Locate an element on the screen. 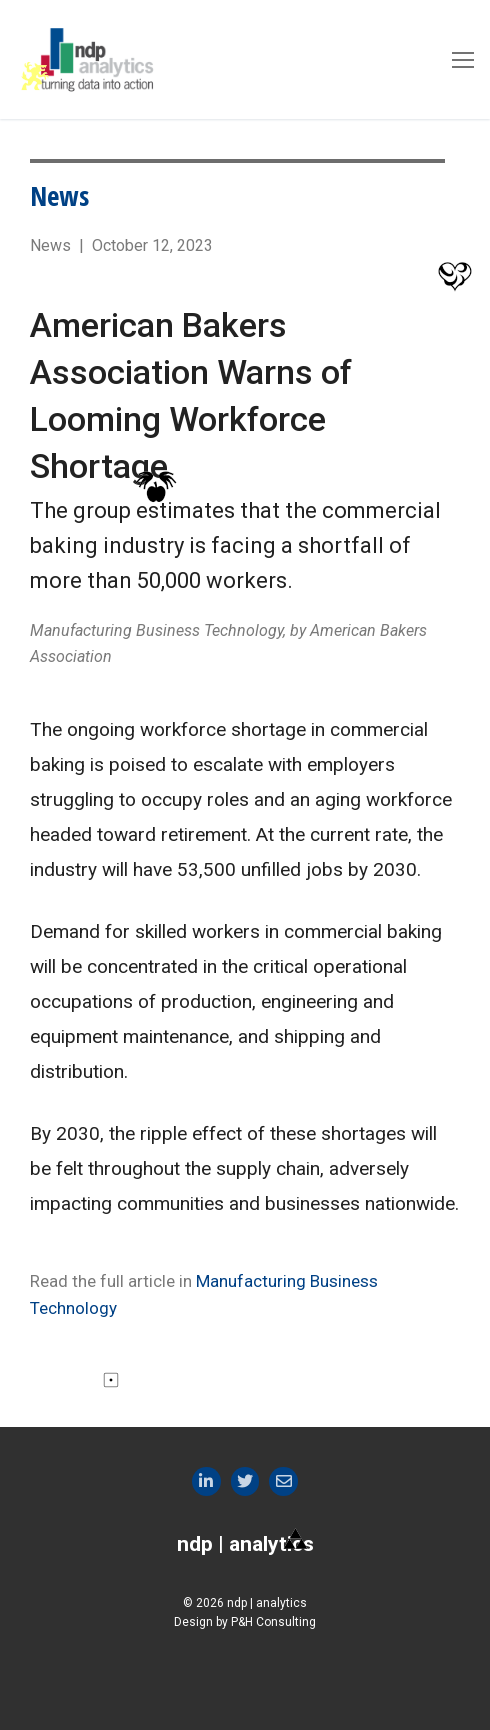  select werewolf character or role is located at coordinates (35, 76).